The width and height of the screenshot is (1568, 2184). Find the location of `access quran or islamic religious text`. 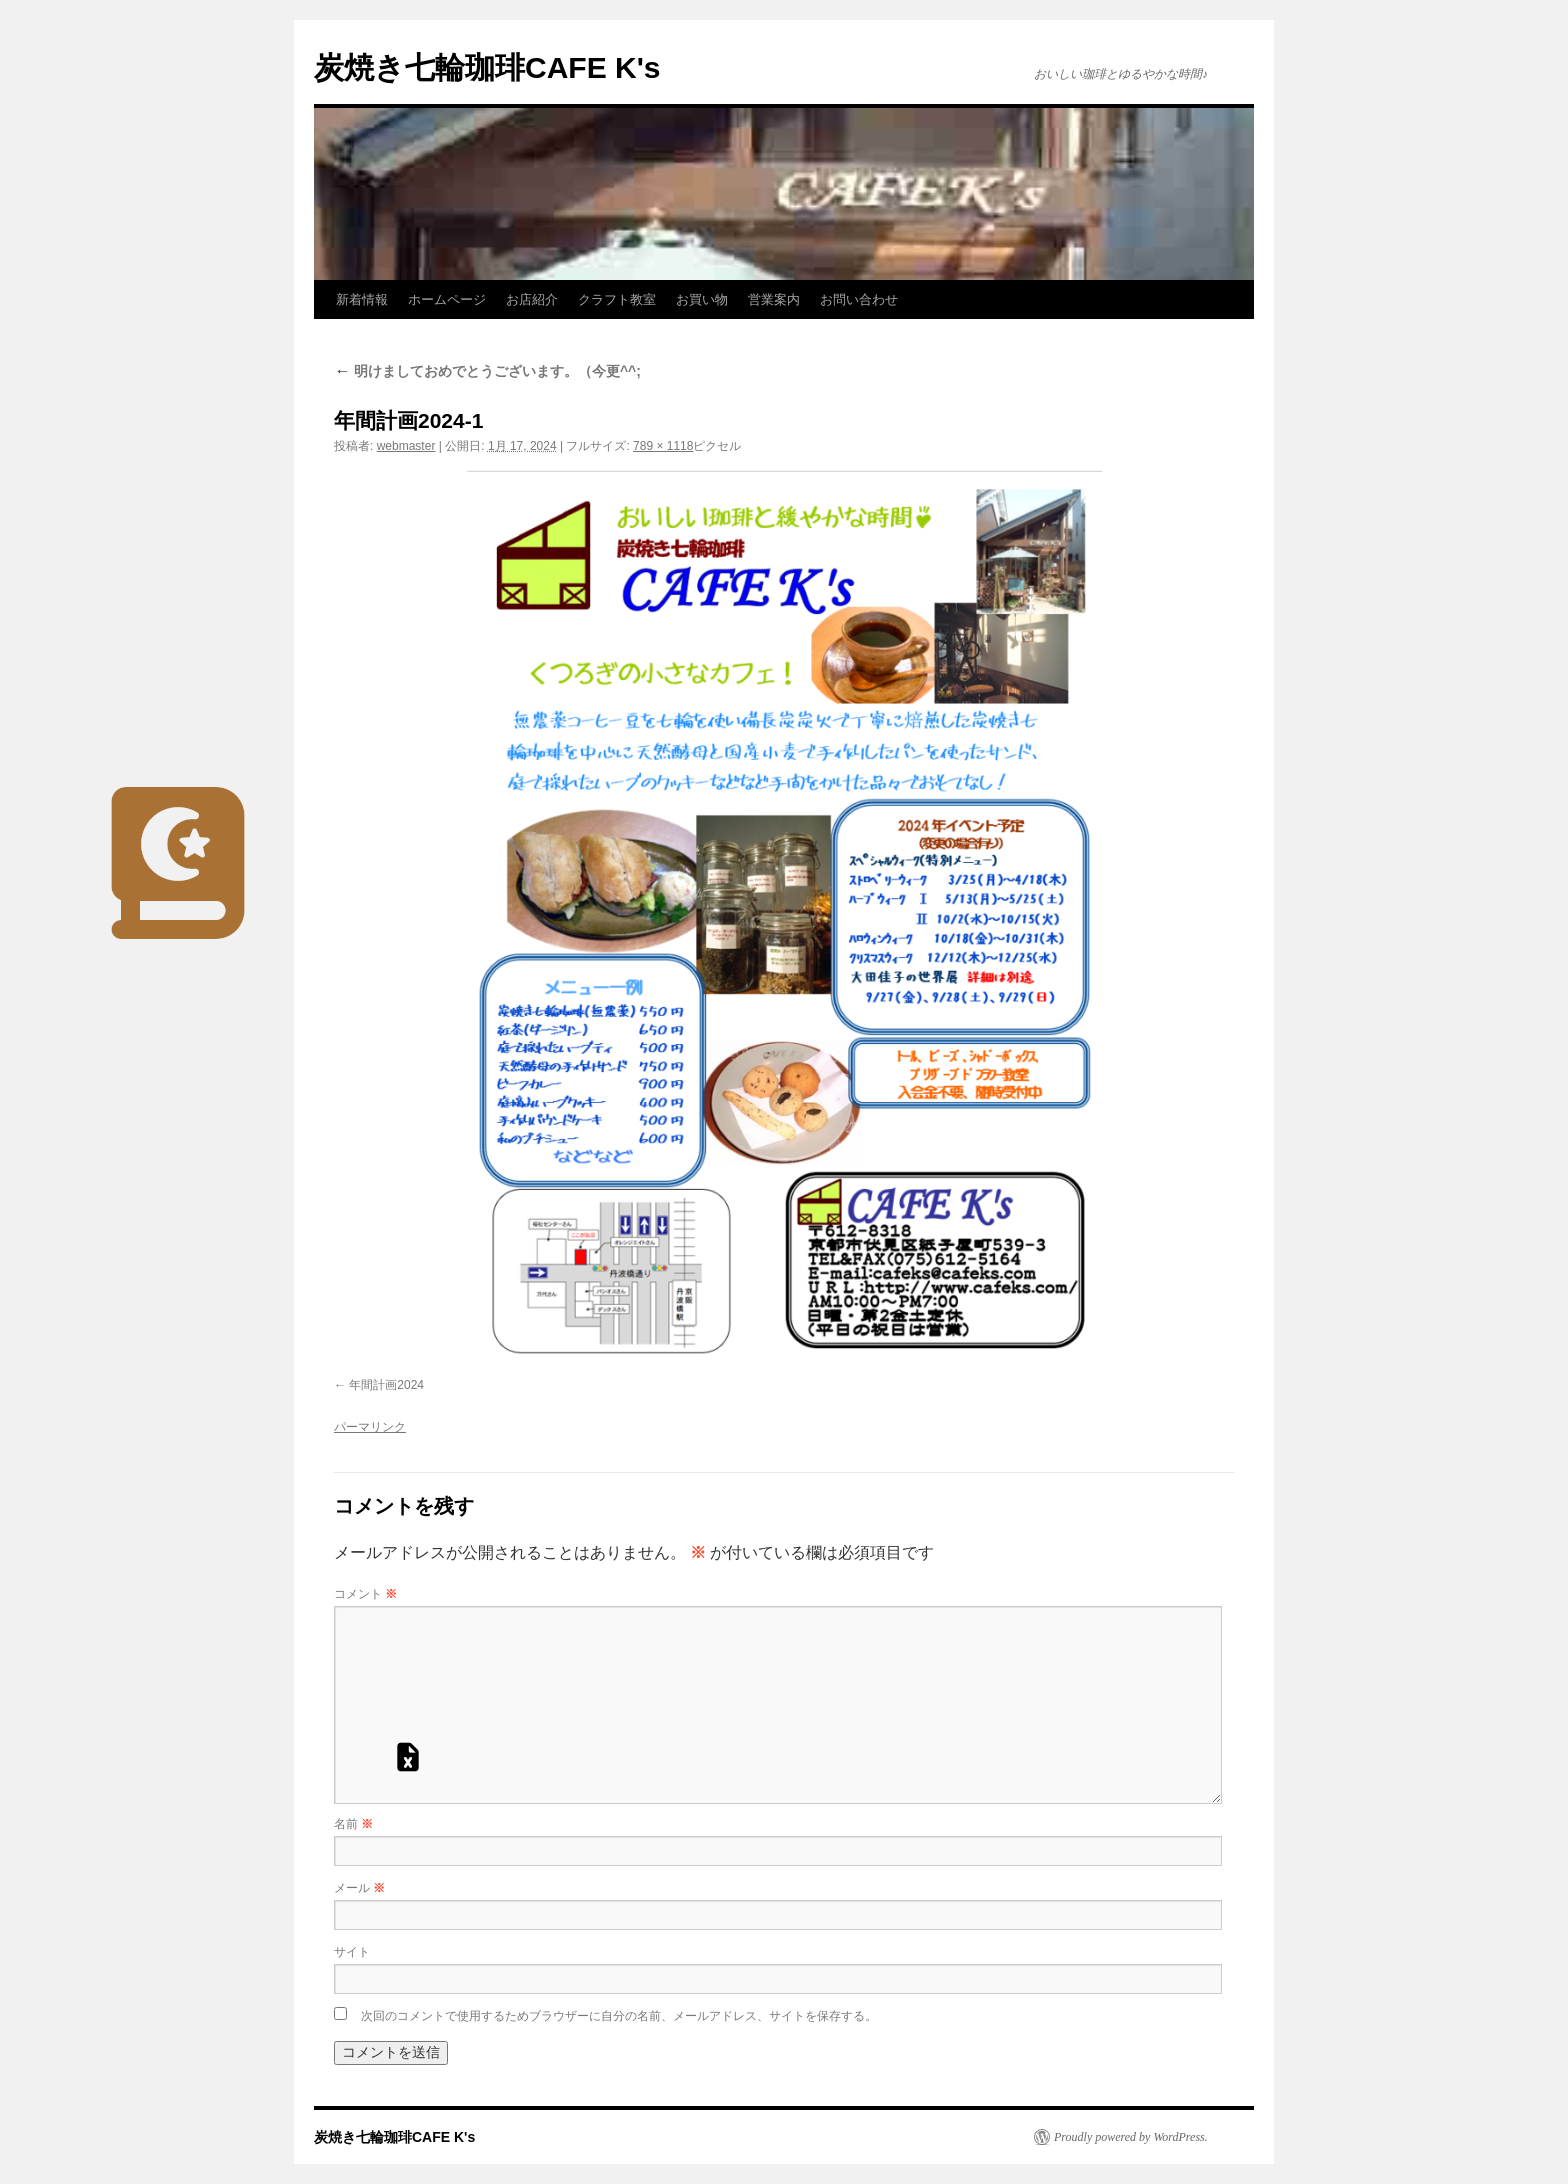

access quran or islamic religious text is located at coordinates (178, 863).